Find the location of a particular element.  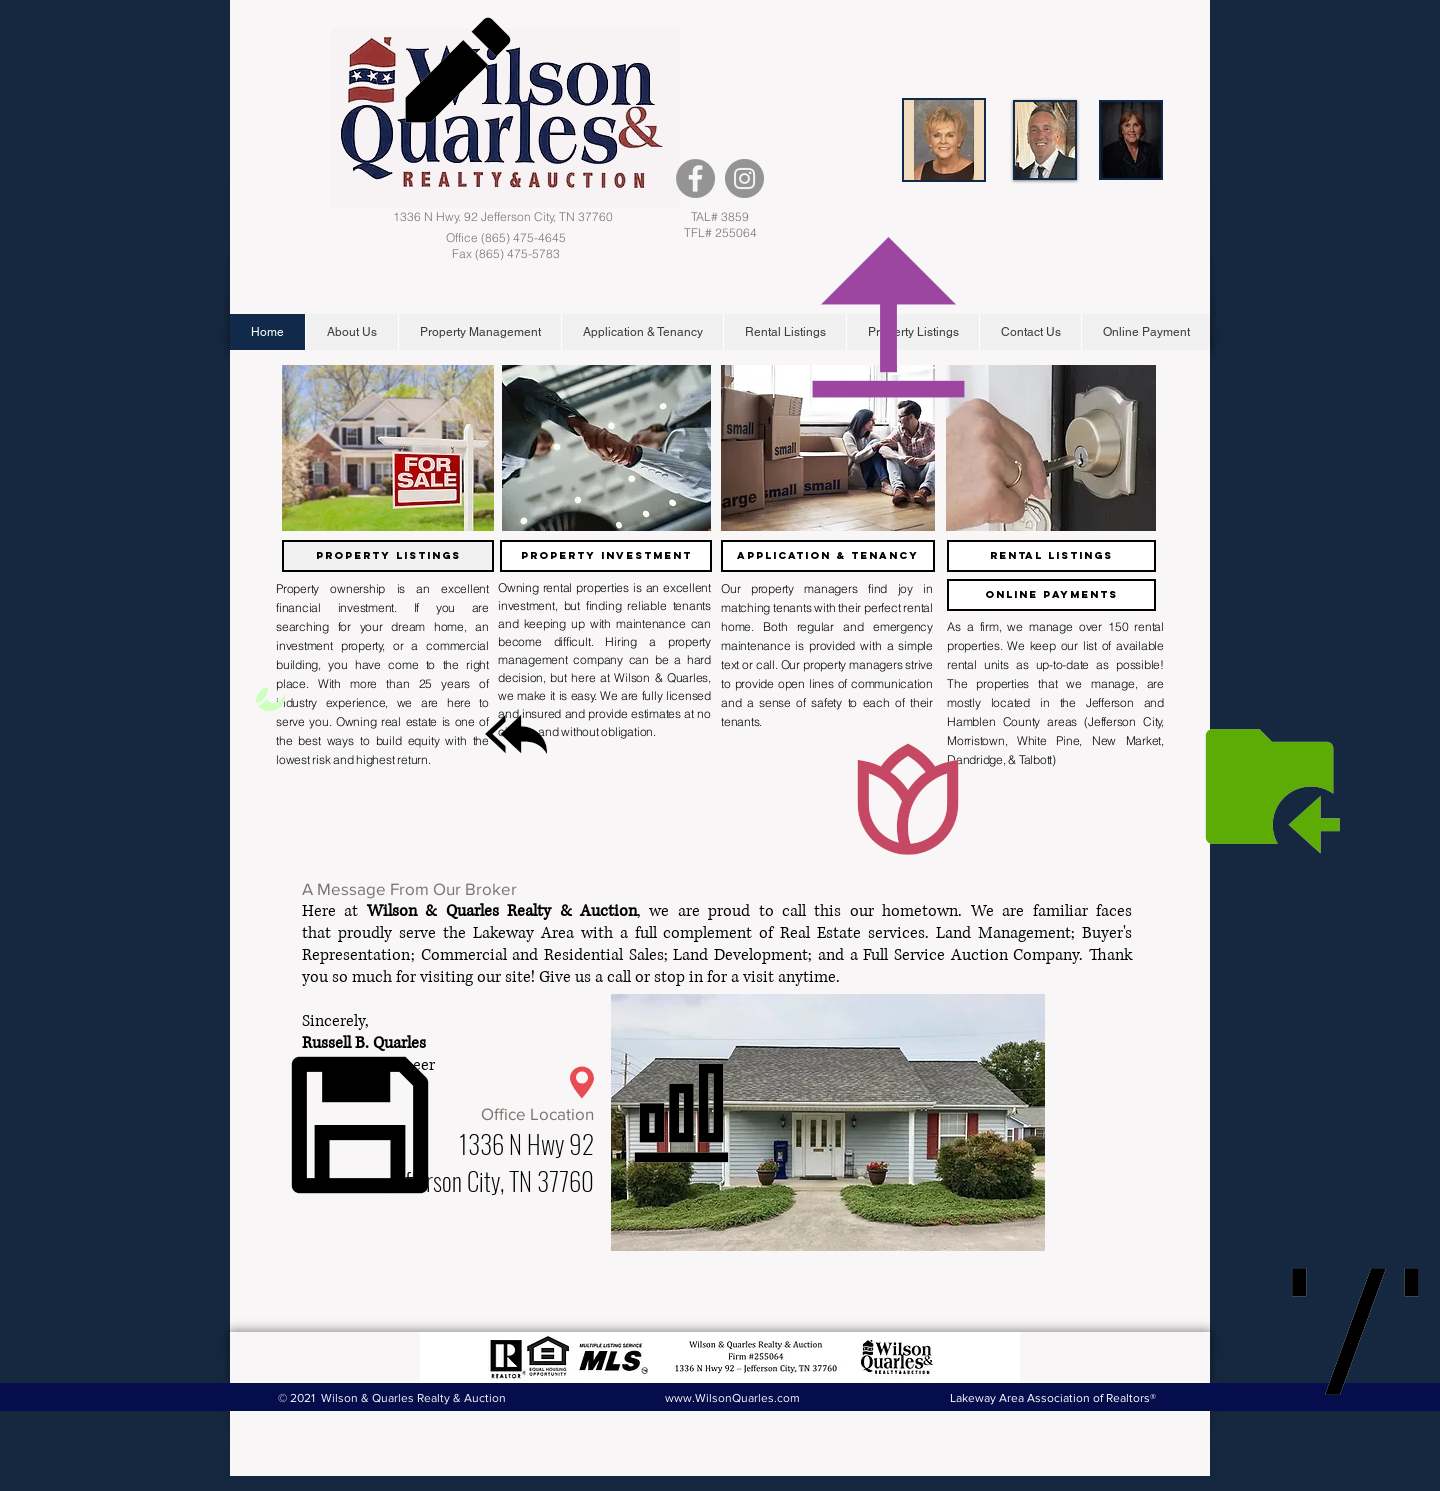

reply to all recipients is located at coordinates (516, 734).